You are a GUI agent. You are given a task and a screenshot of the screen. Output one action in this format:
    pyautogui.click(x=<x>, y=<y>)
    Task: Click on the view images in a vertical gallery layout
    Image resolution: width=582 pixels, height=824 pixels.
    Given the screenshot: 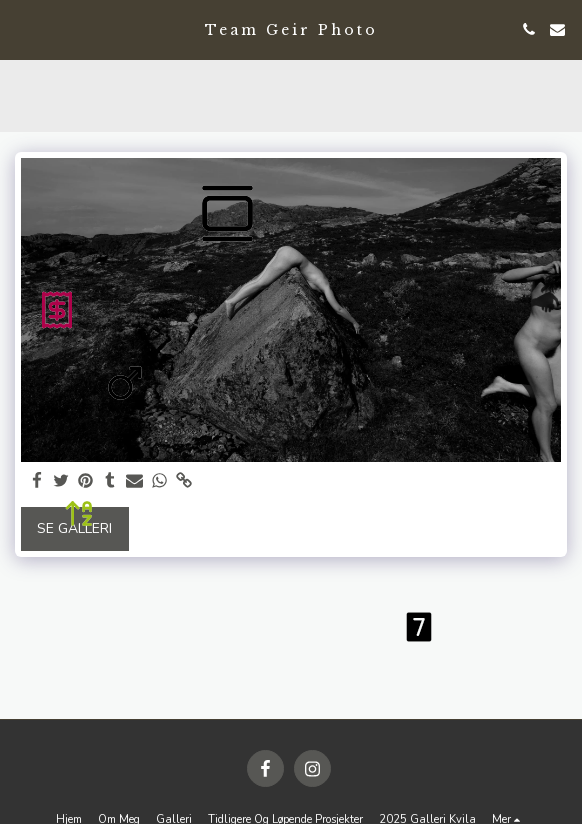 What is the action you would take?
    pyautogui.click(x=227, y=213)
    